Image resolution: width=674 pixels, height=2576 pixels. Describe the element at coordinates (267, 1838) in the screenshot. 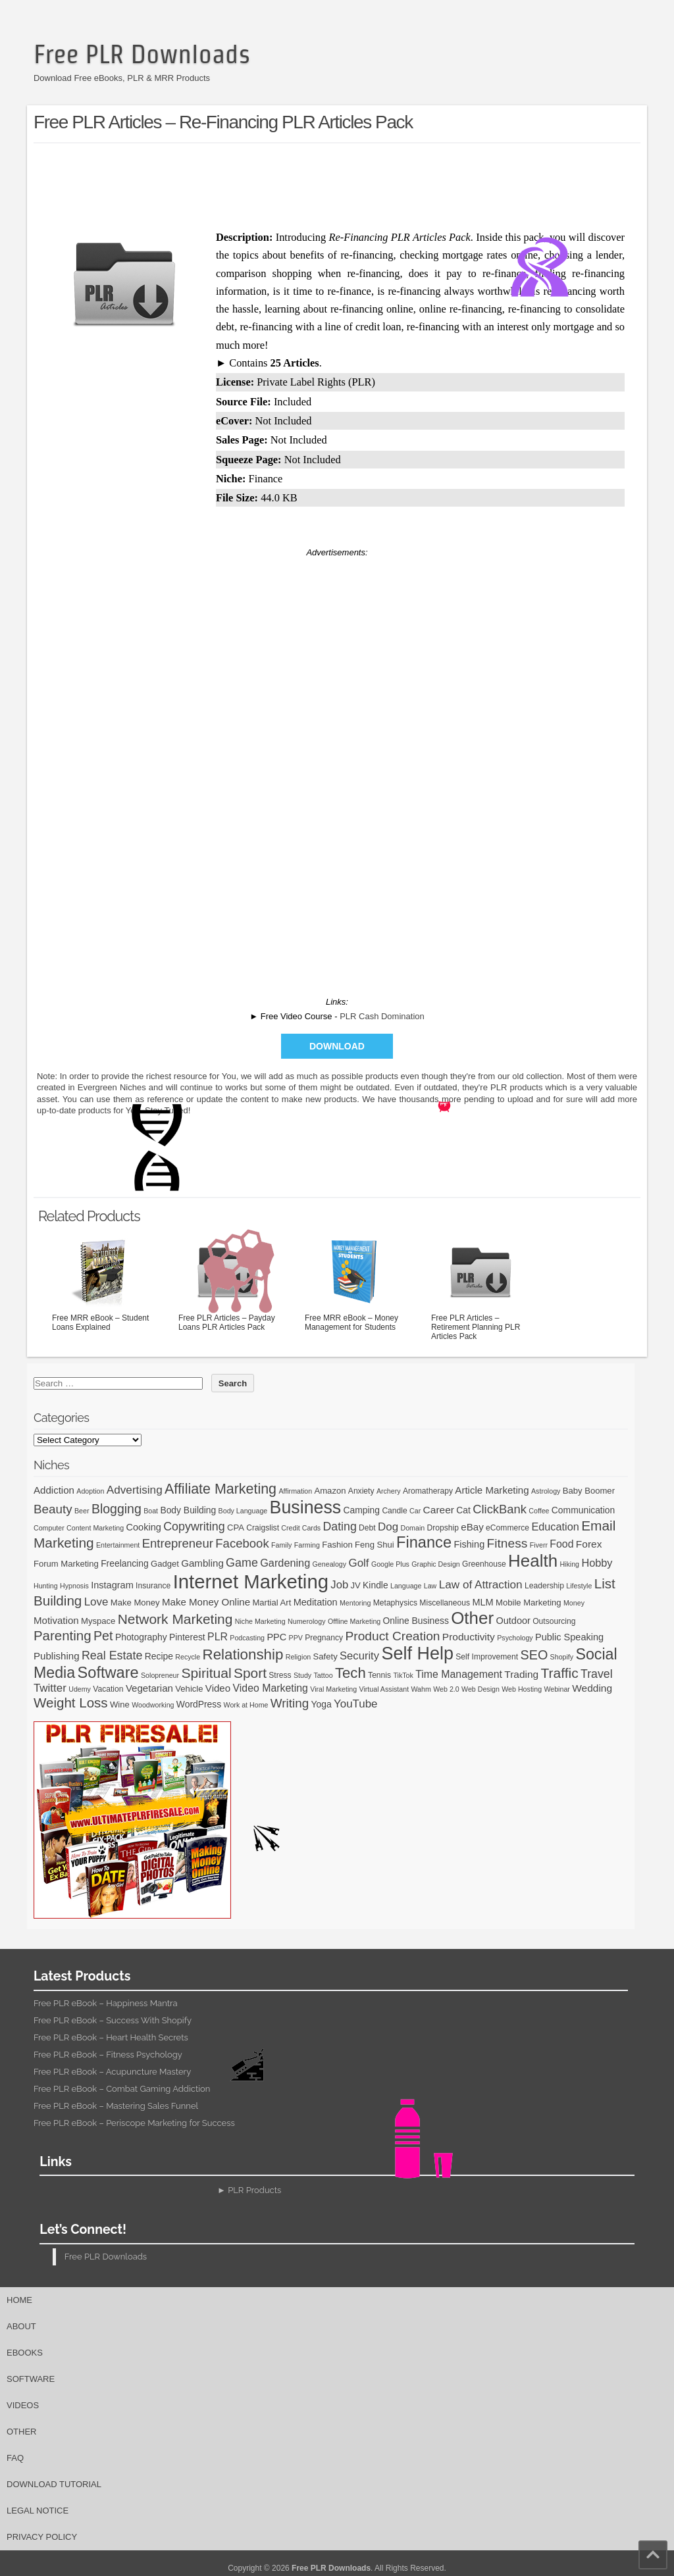

I see `activate multi-shot or spread attack ability` at that location.